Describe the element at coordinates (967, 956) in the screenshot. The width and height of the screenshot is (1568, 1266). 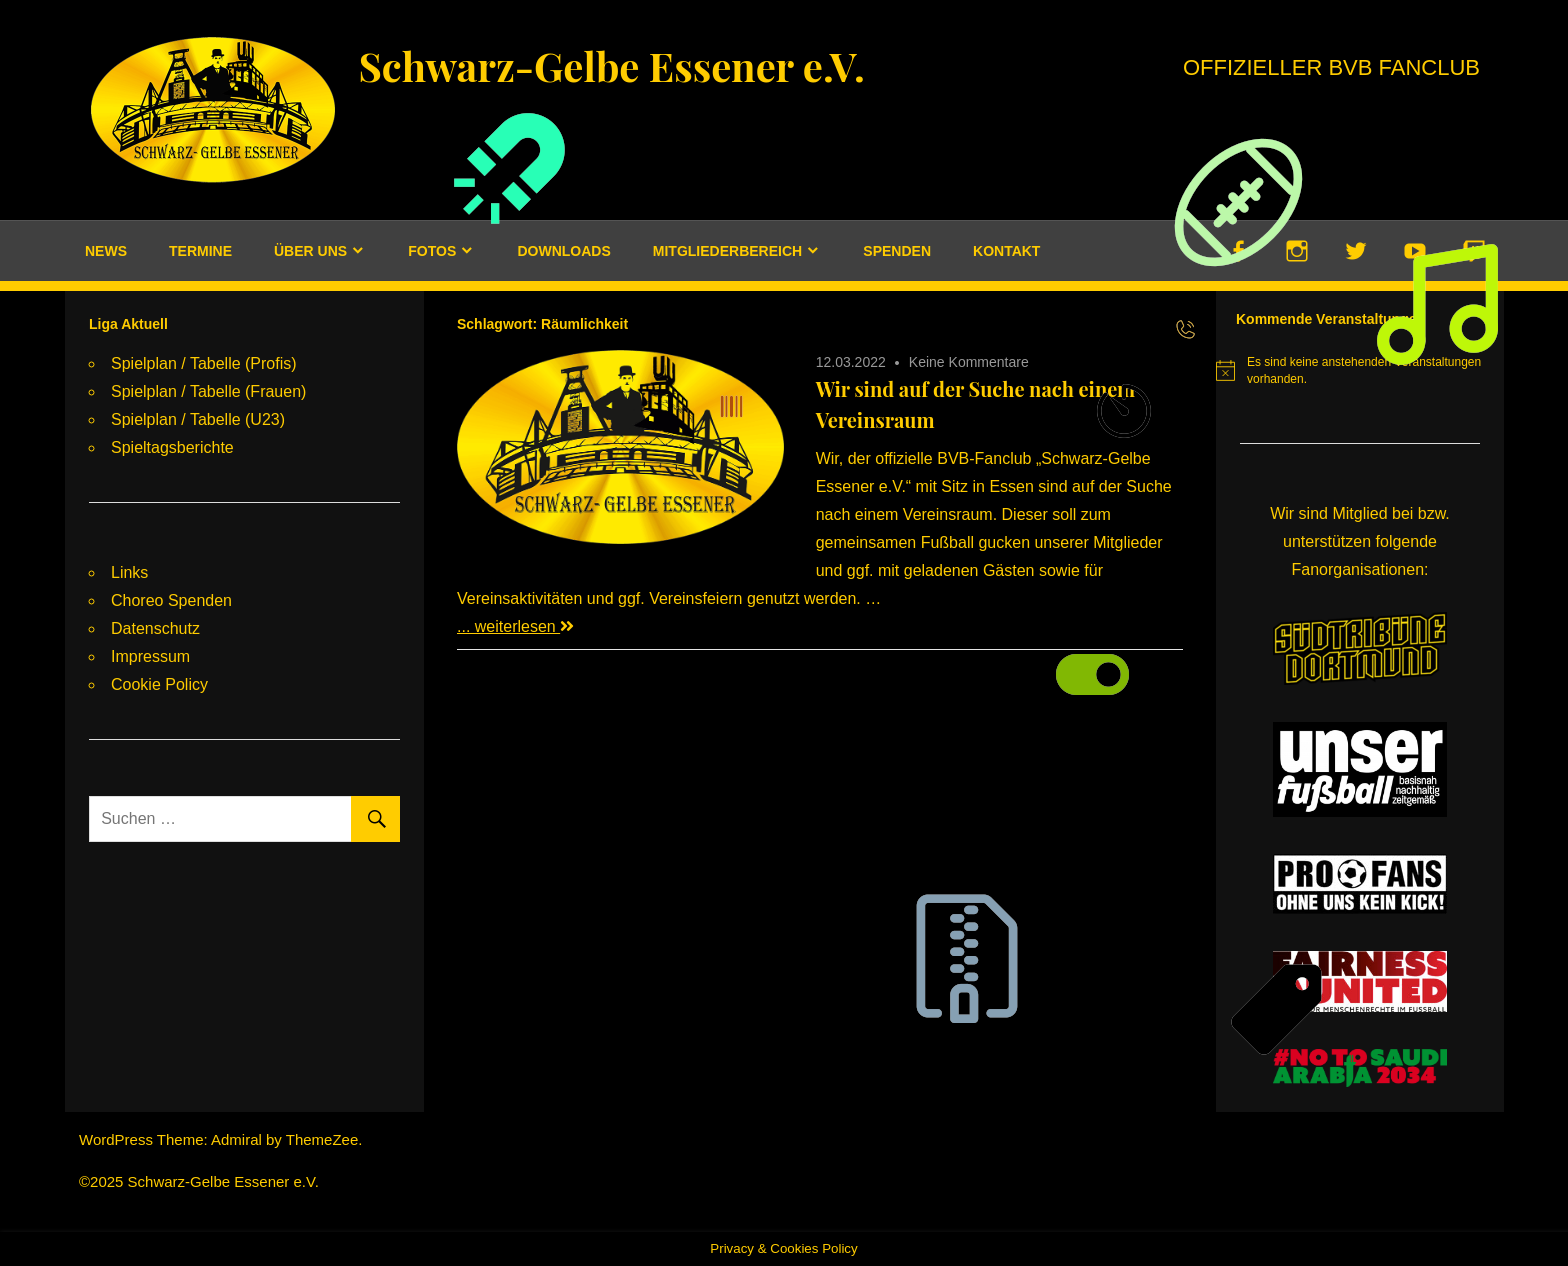
I see `view or open a compressed zip file` at that location.